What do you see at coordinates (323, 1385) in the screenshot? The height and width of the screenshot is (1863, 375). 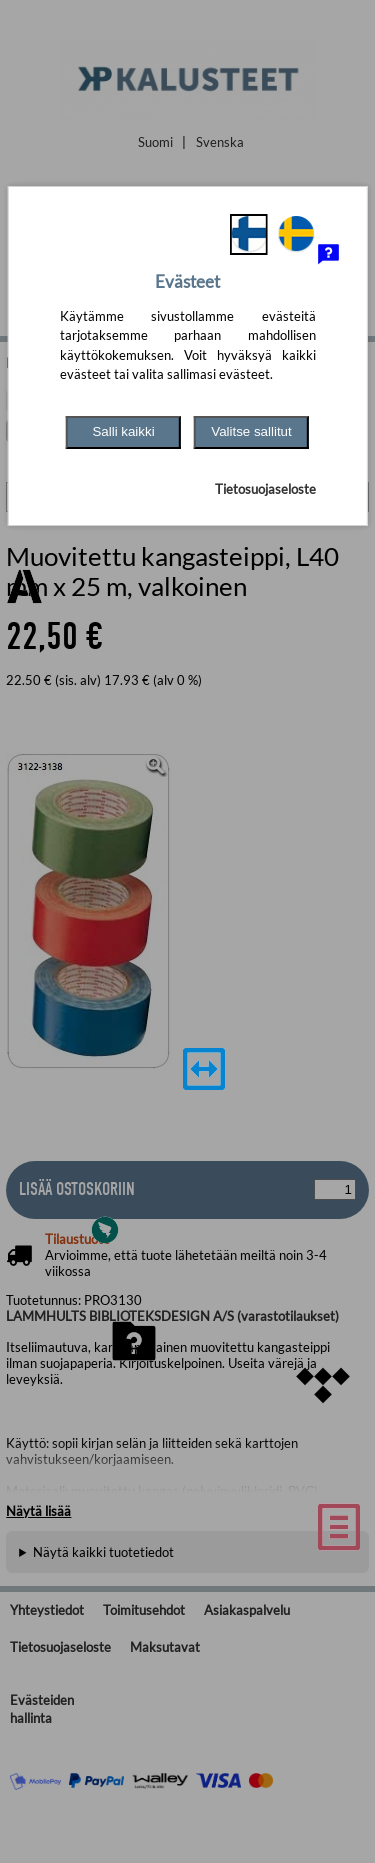 I see `open tidal music streaming app` at bounding box center [323, 1385].